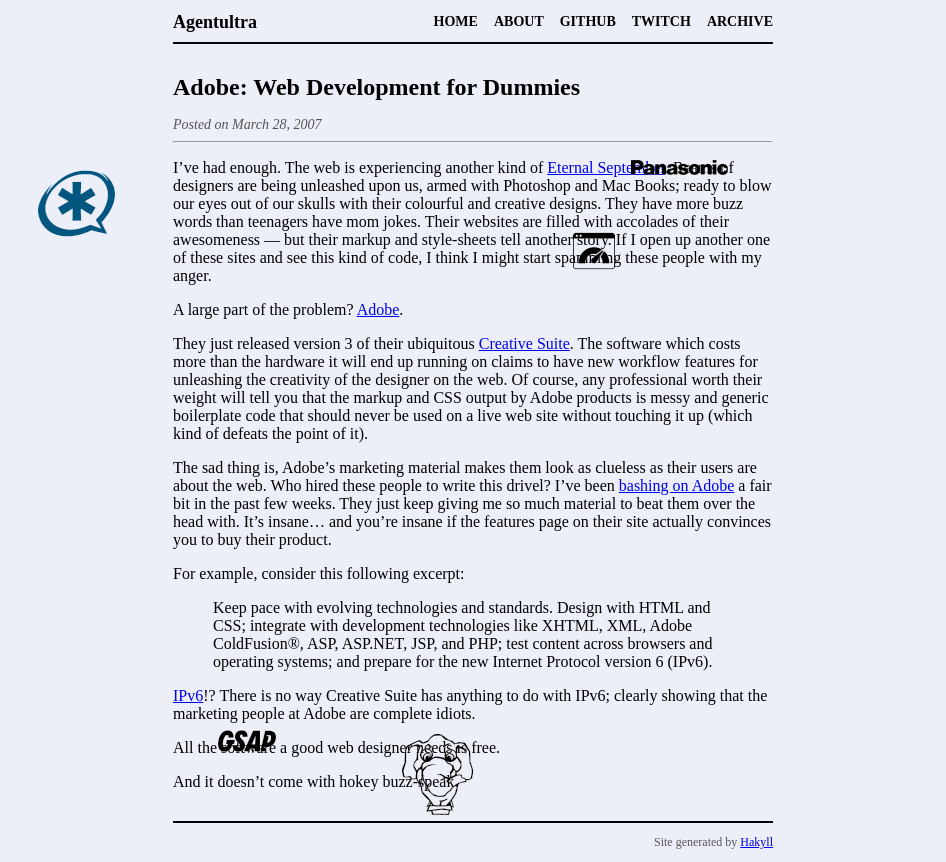 The height and width of the screenshot is (862, 946). I want to click on panasonic brand logo, so click(679, 167).